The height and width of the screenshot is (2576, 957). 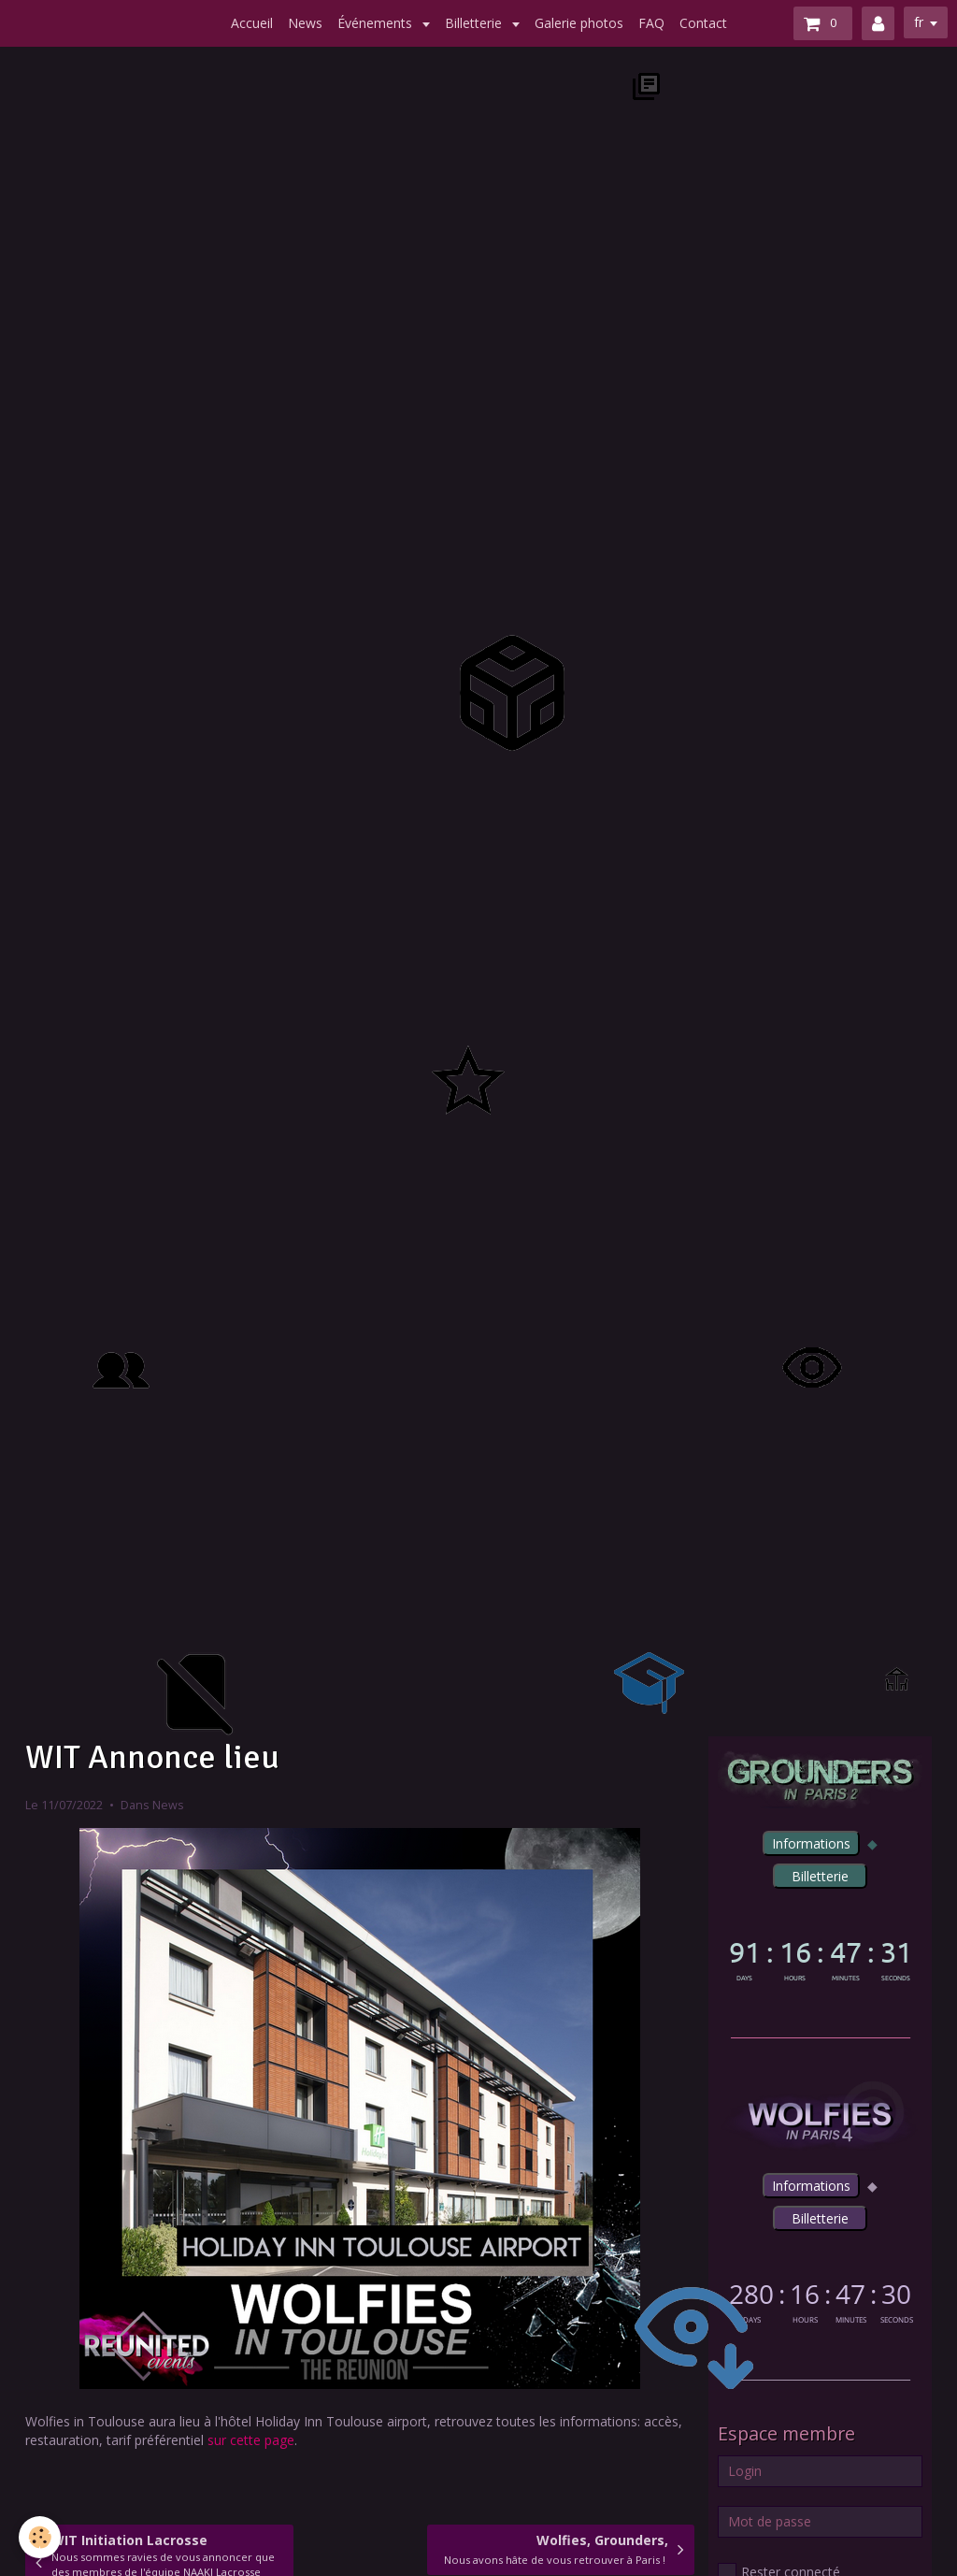 What do you see at coordinates (896, 1678) in the screenshot?
I see `access outdoor deck or patio settings` at bounding box center [896, 1678].